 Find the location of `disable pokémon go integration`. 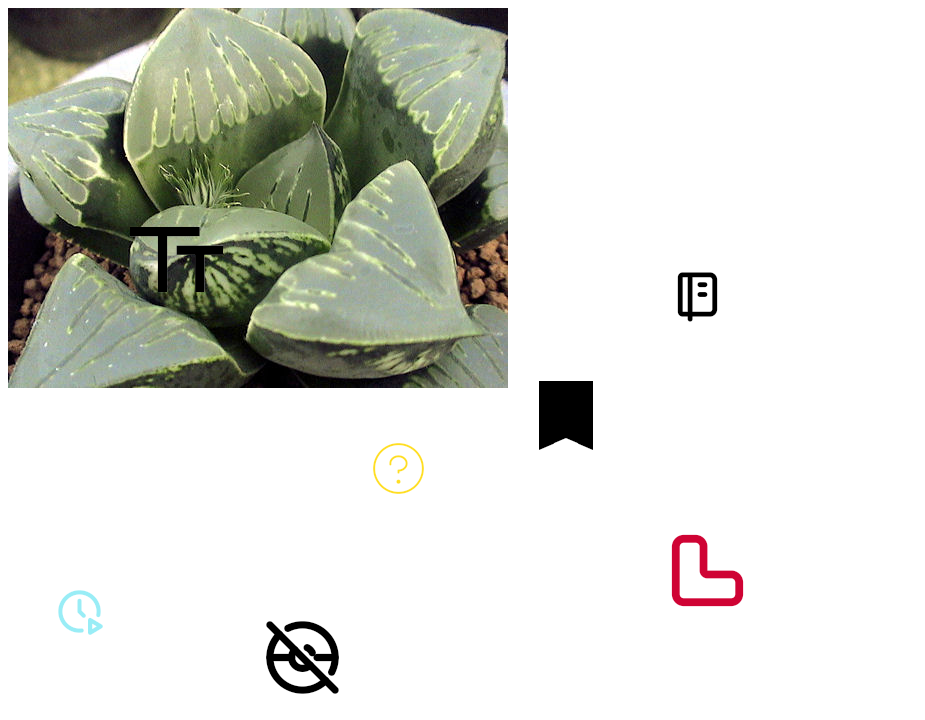

disable pokémon go integration is located at coordinates (302, 657).